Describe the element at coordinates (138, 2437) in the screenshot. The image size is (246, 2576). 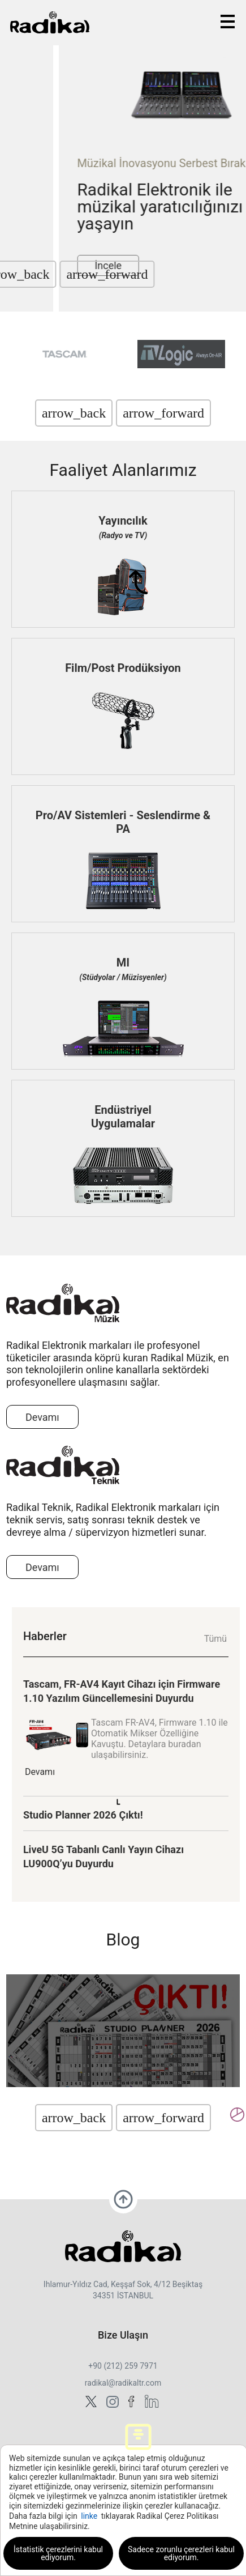
I see `align content to top center of container` at that location.